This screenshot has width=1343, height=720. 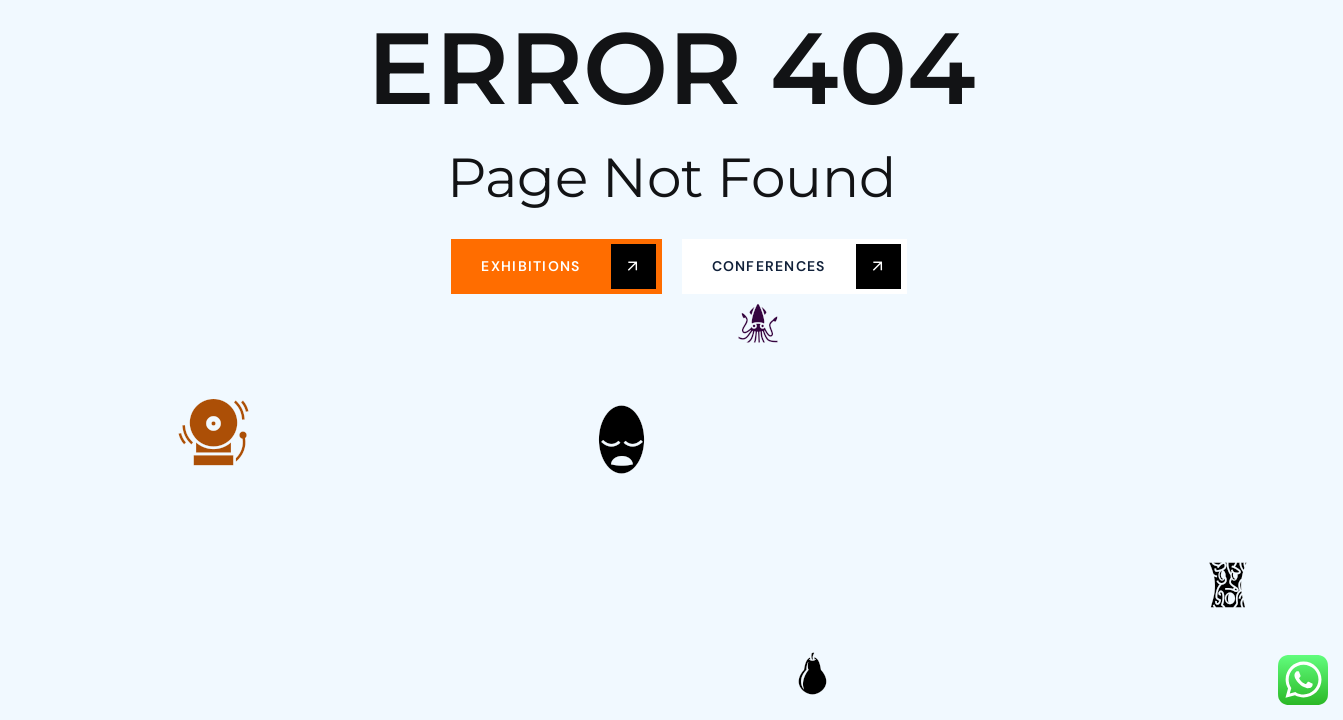 I want to click on sea creature or ocean-themed game element, so click(x=758, y=323).